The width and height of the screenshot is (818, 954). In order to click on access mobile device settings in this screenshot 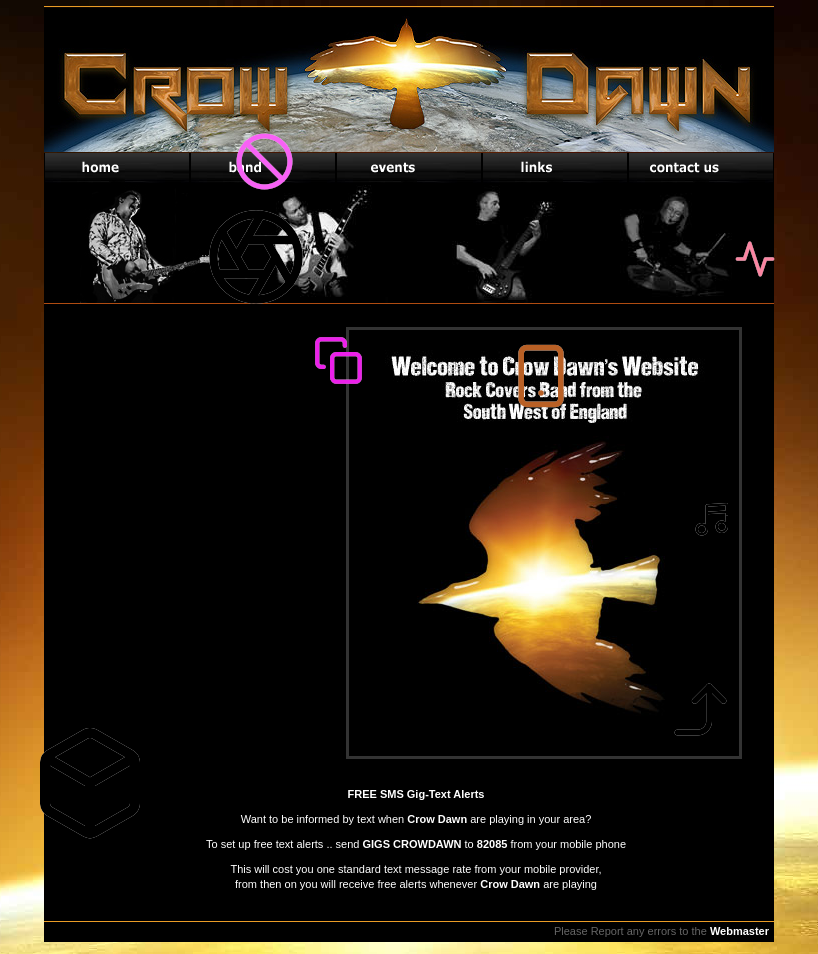, I will do `click(541, 376)`.